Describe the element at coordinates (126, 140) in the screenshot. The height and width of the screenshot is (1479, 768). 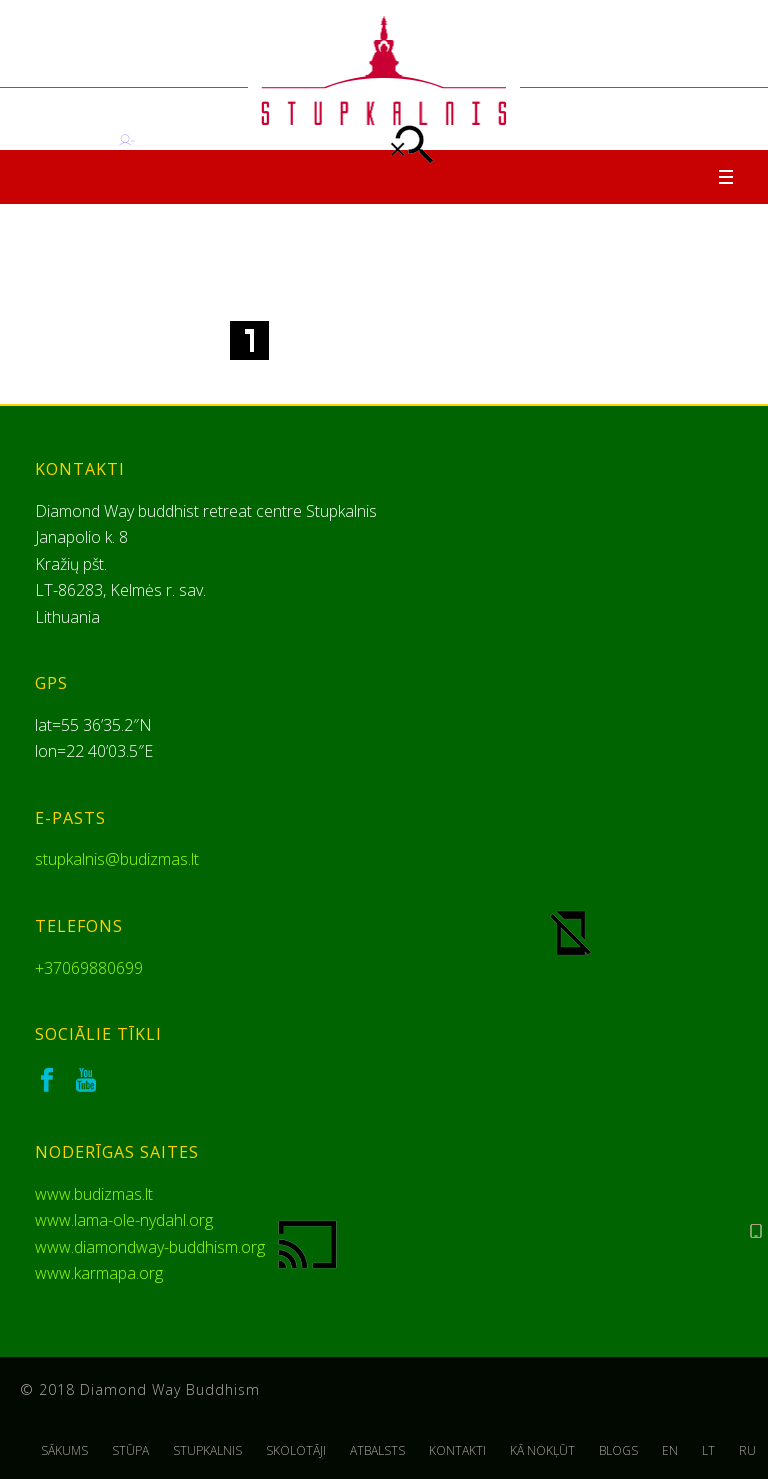
I see `remove a user from a group or list` at that location.